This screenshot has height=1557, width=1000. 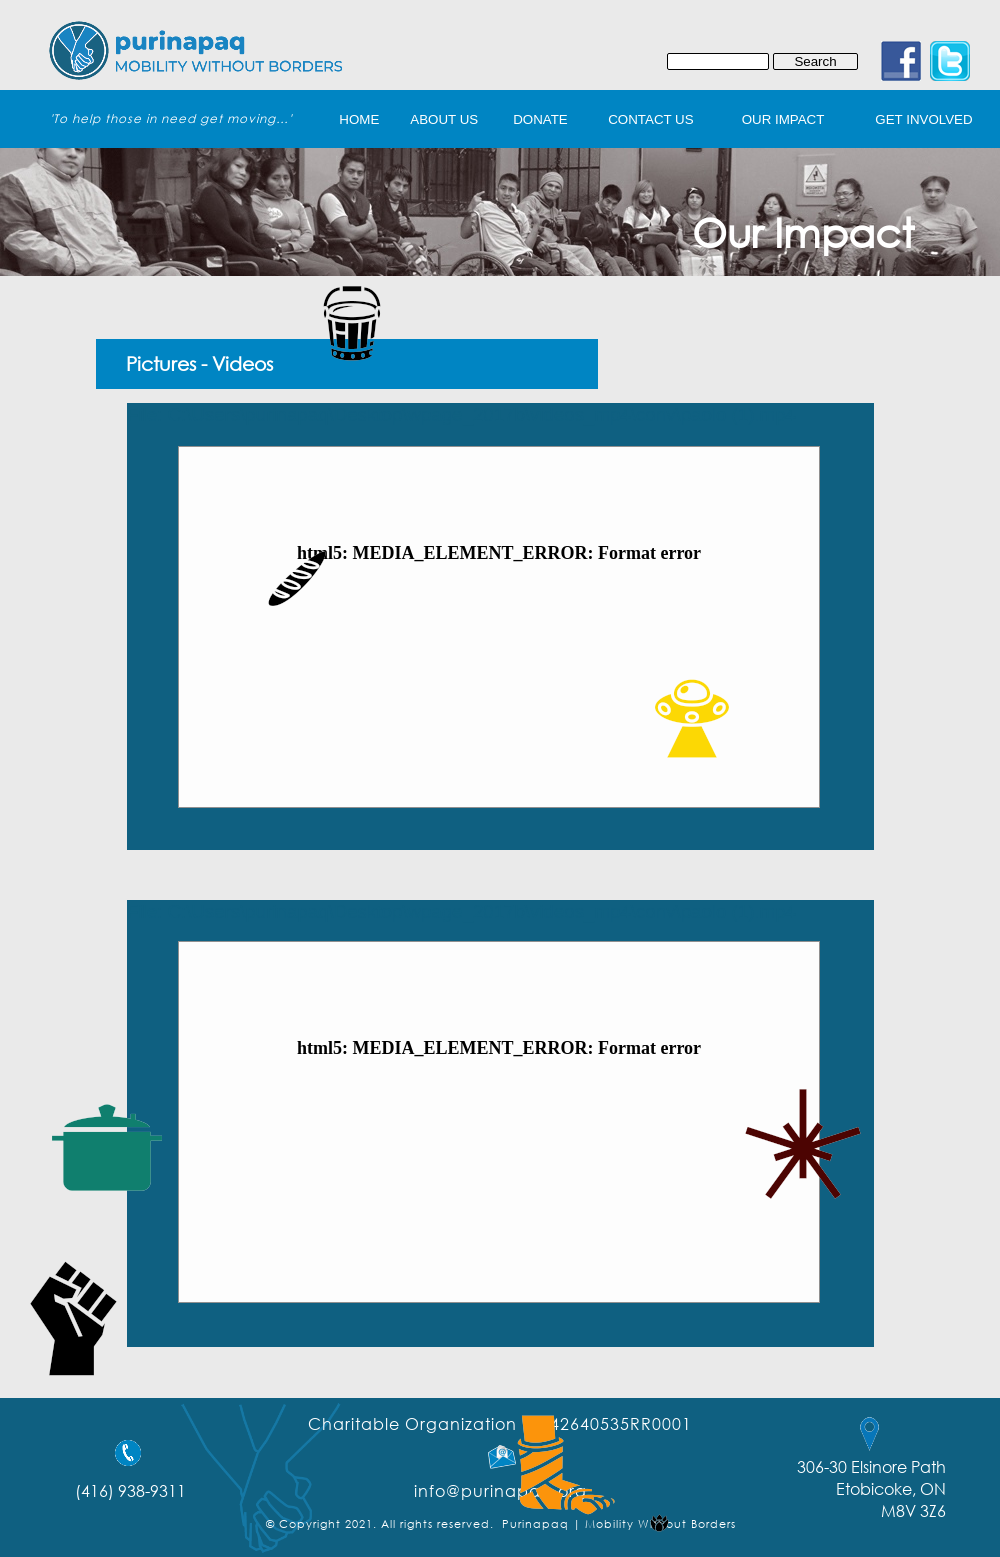 What do you see at coordinates (352, 321) in the screenshot?
I see `indicates full water bucket in game inventory` at bounding box center [352, 321].